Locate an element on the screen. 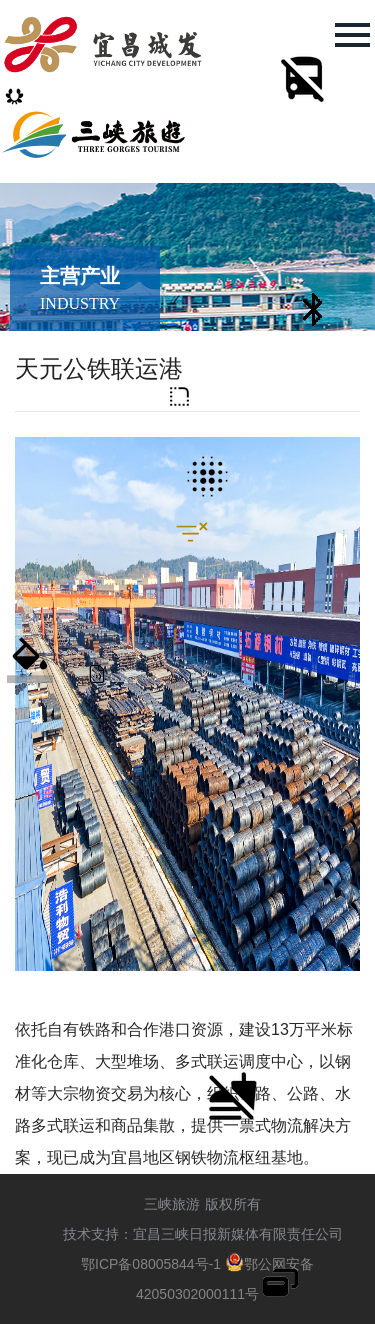  clear all active filters is located at coordinates (192, 534).